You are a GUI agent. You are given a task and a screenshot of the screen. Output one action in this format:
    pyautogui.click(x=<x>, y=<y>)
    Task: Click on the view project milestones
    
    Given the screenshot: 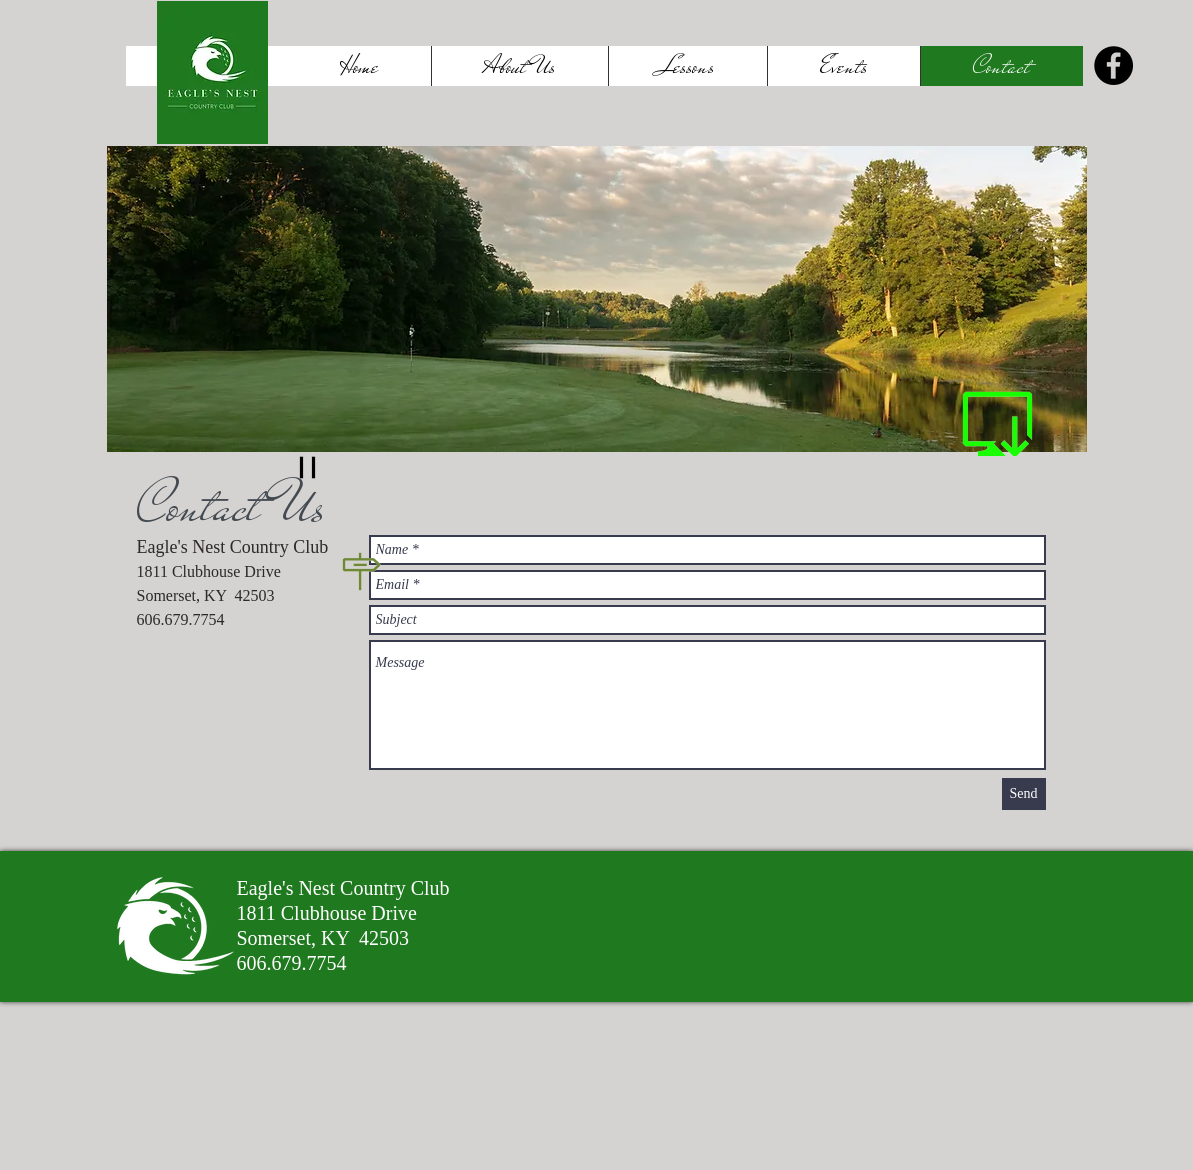 What is the action you would take?
    pyautogui.click(x=361, y=571)
    